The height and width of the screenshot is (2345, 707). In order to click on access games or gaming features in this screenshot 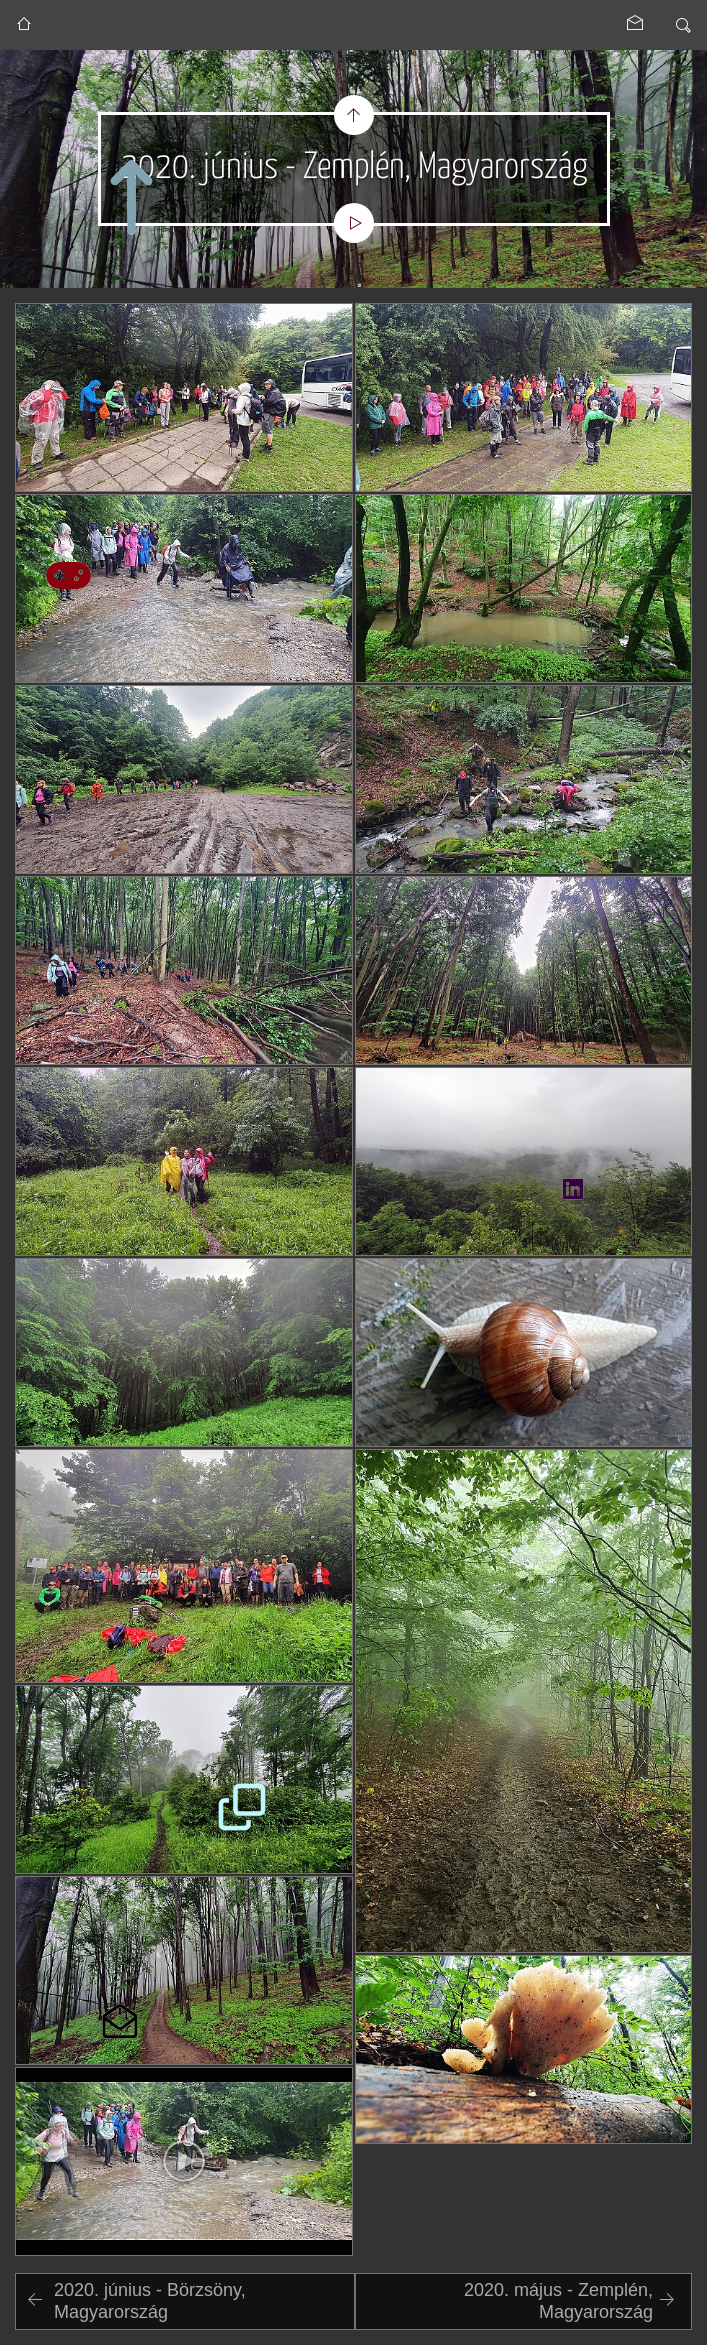, I will do `click(68, 575)`.